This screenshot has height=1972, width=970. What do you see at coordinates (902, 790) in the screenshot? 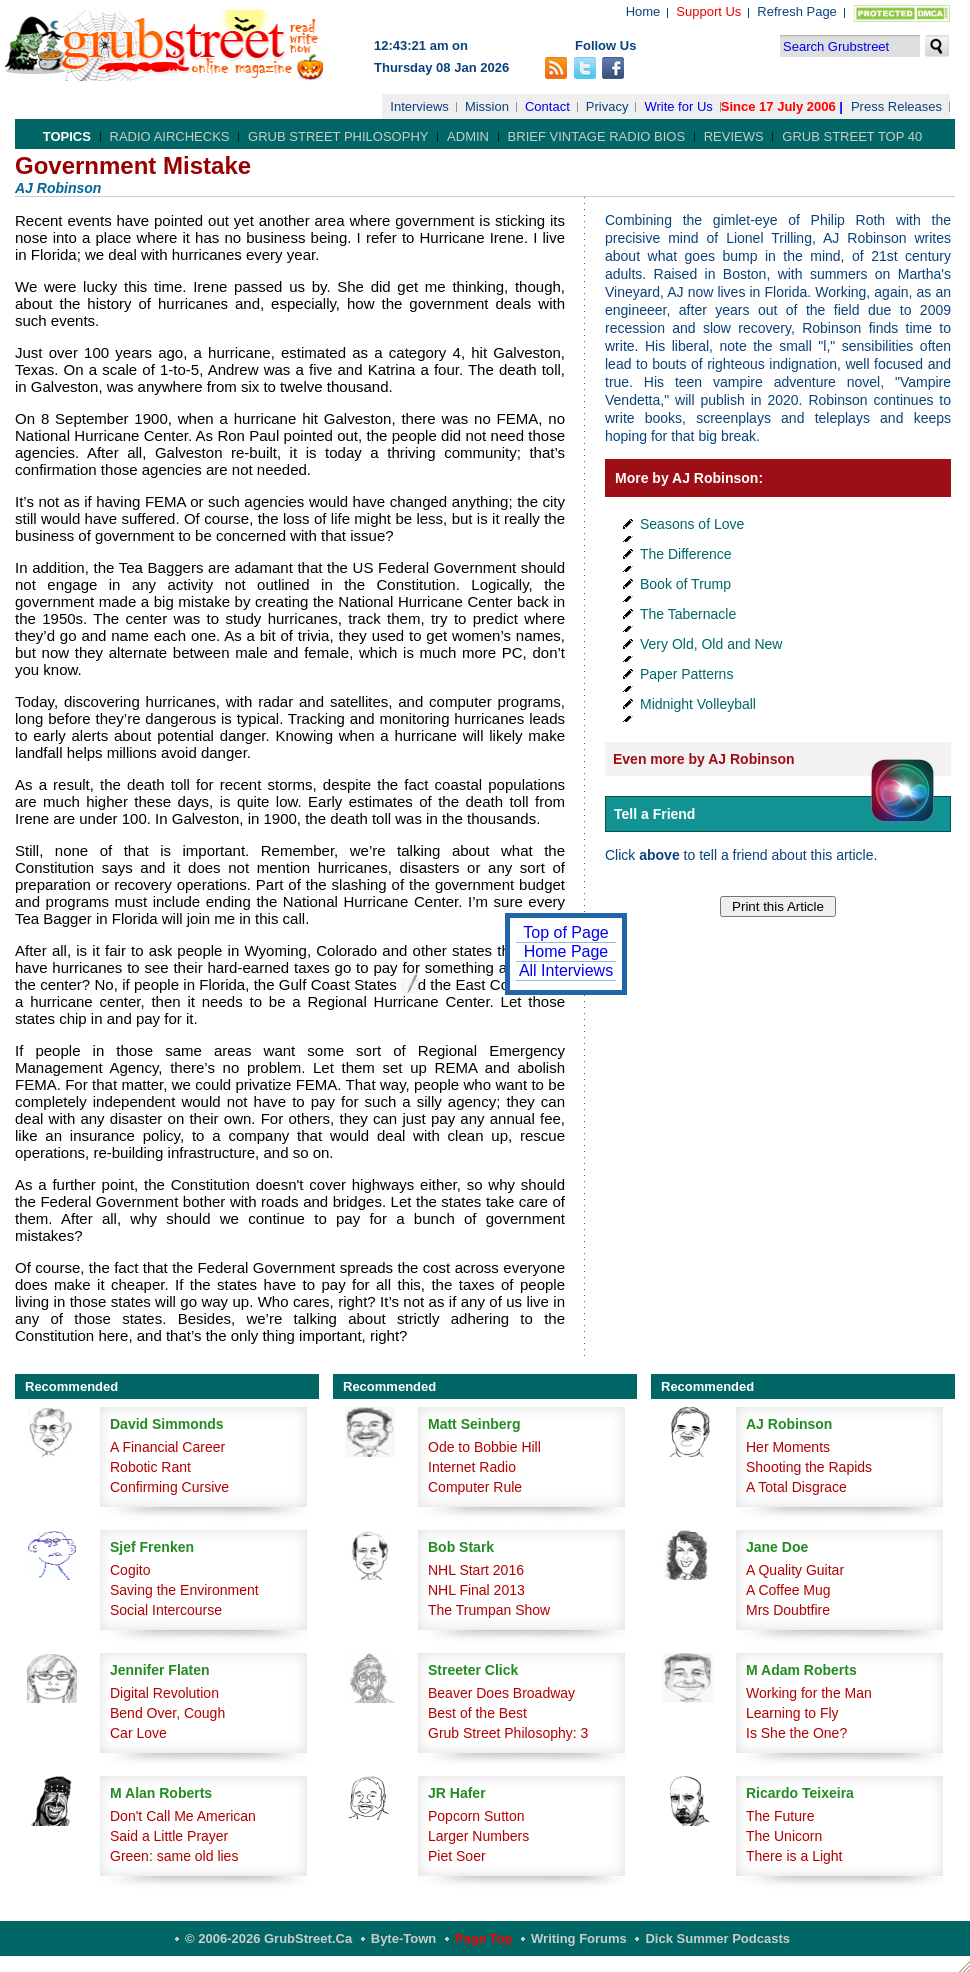
I see `activate Siri voice assistant` at bounding box center [902, 790].